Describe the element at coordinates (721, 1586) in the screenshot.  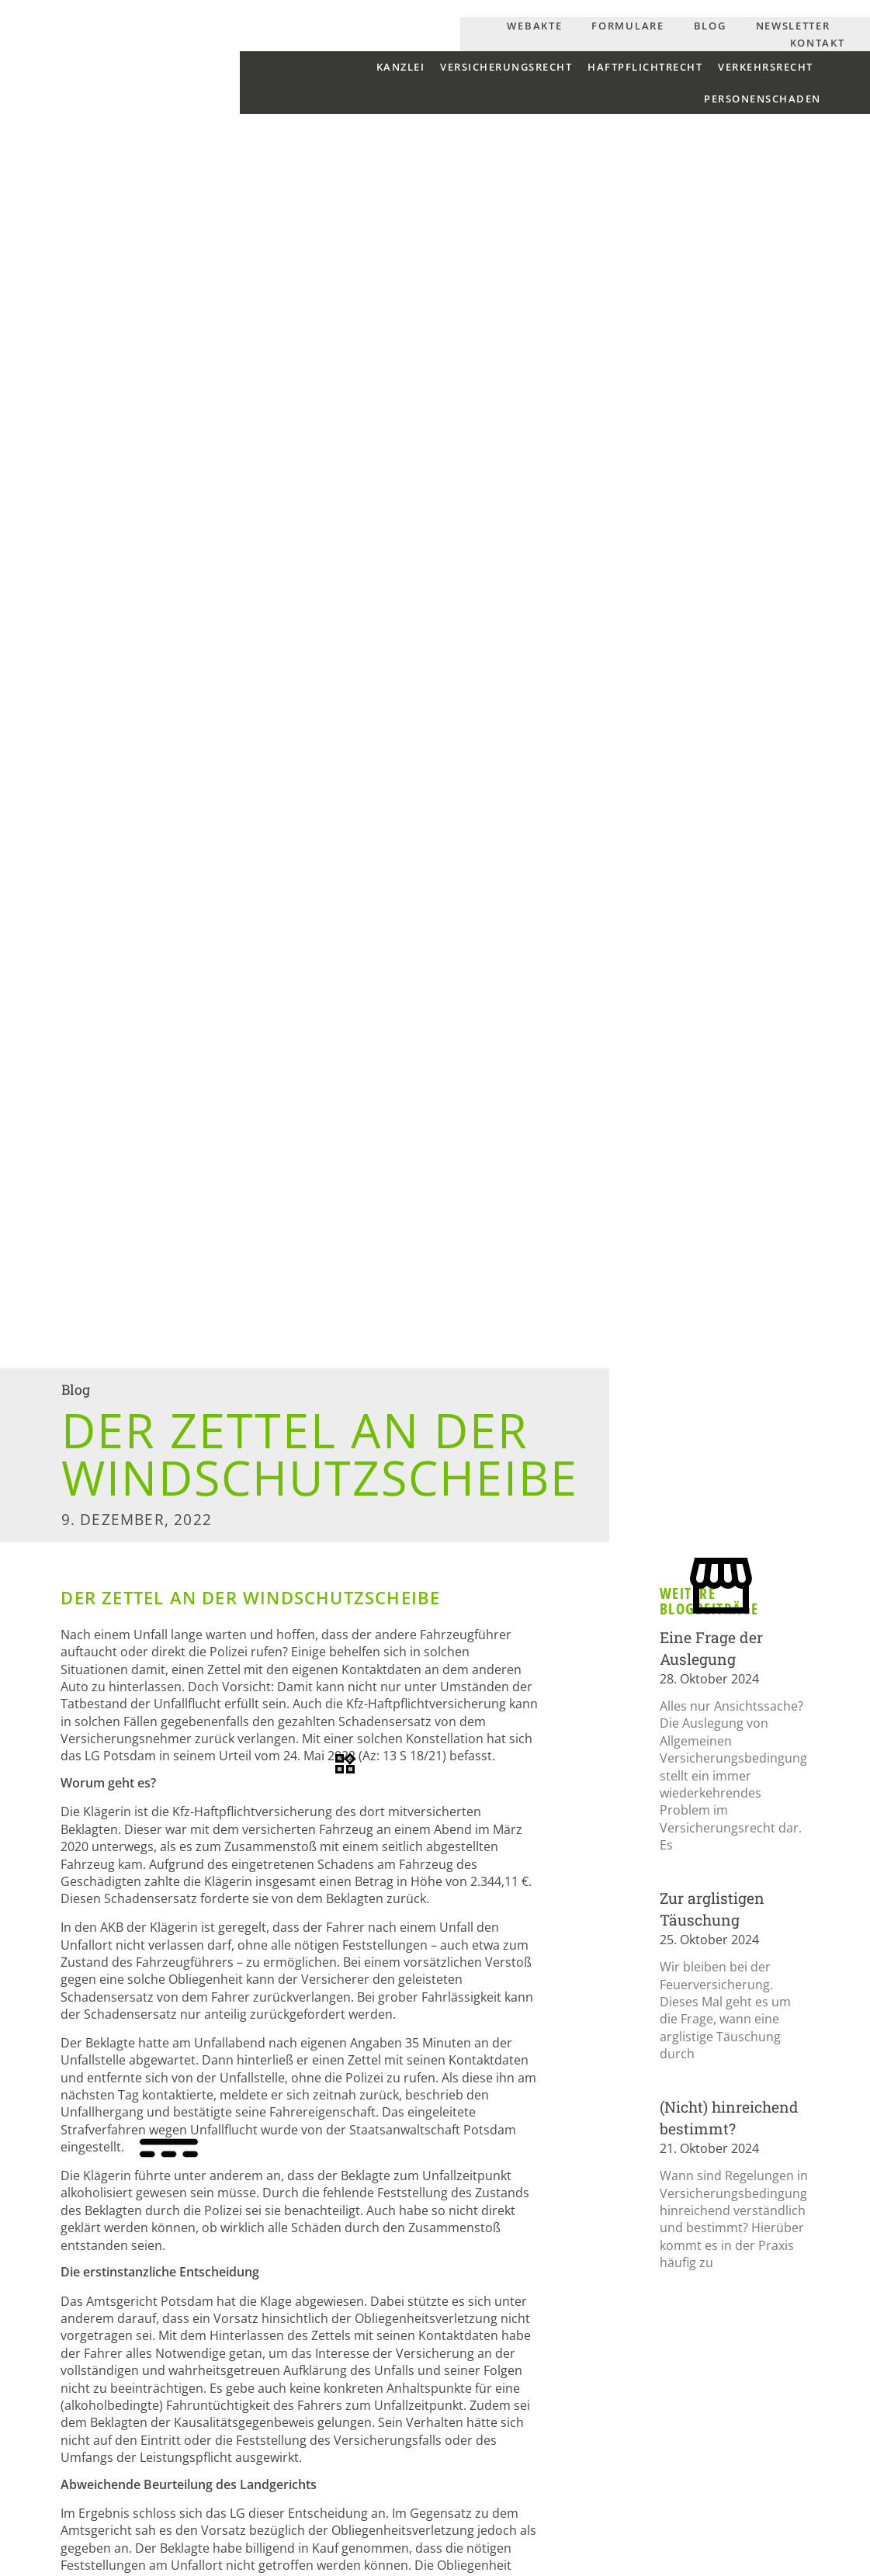
I see `browse or access the marketplace` at that location.